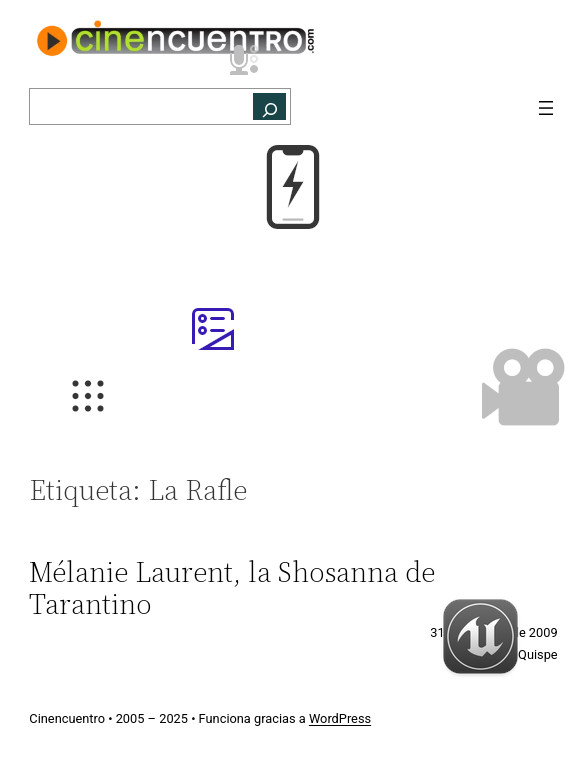 The image size is (587, 760). Describe the element at coordinates (88, 396) in the screenshot. I see `view all applications` at that location.